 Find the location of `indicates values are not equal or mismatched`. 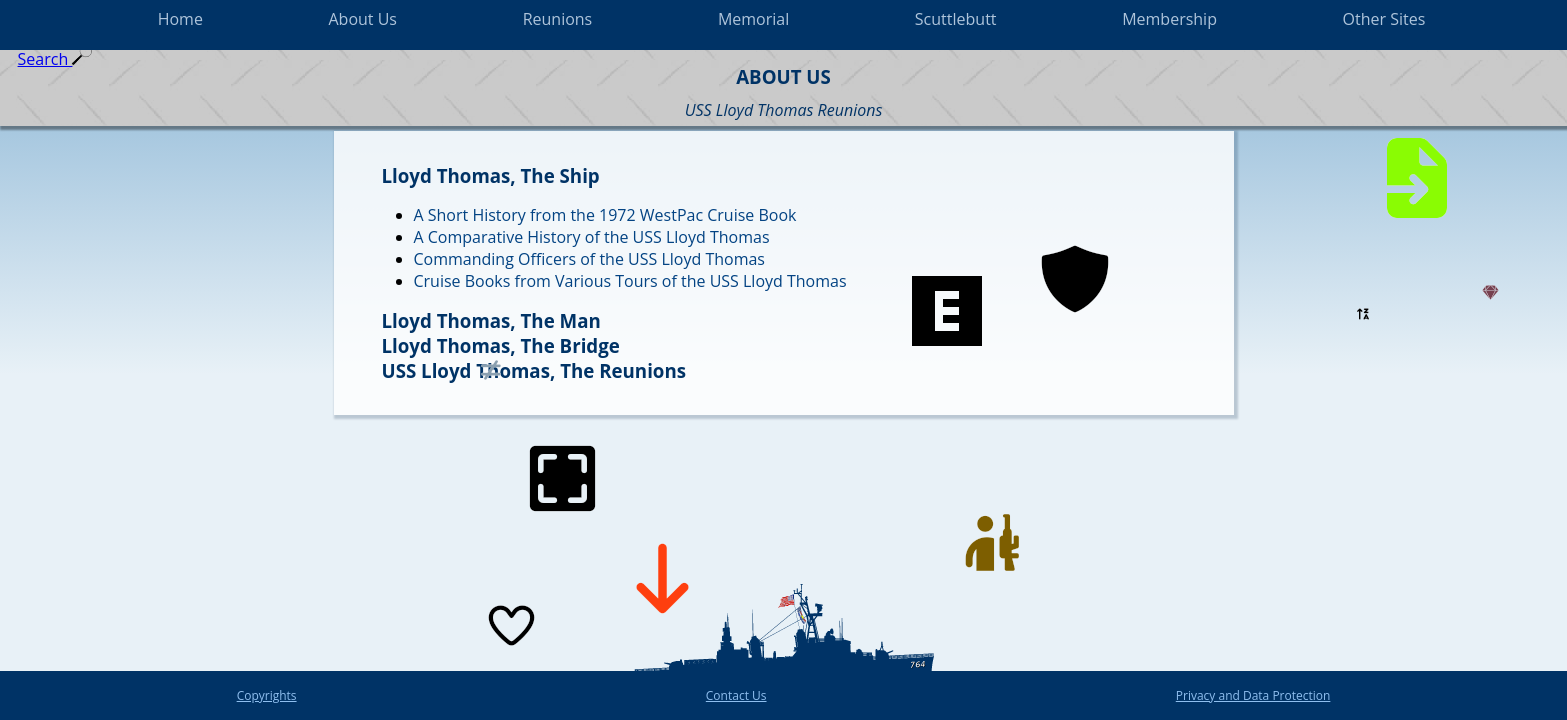

indicates values are not equal or mismatched is located at coordinates (491, 370).